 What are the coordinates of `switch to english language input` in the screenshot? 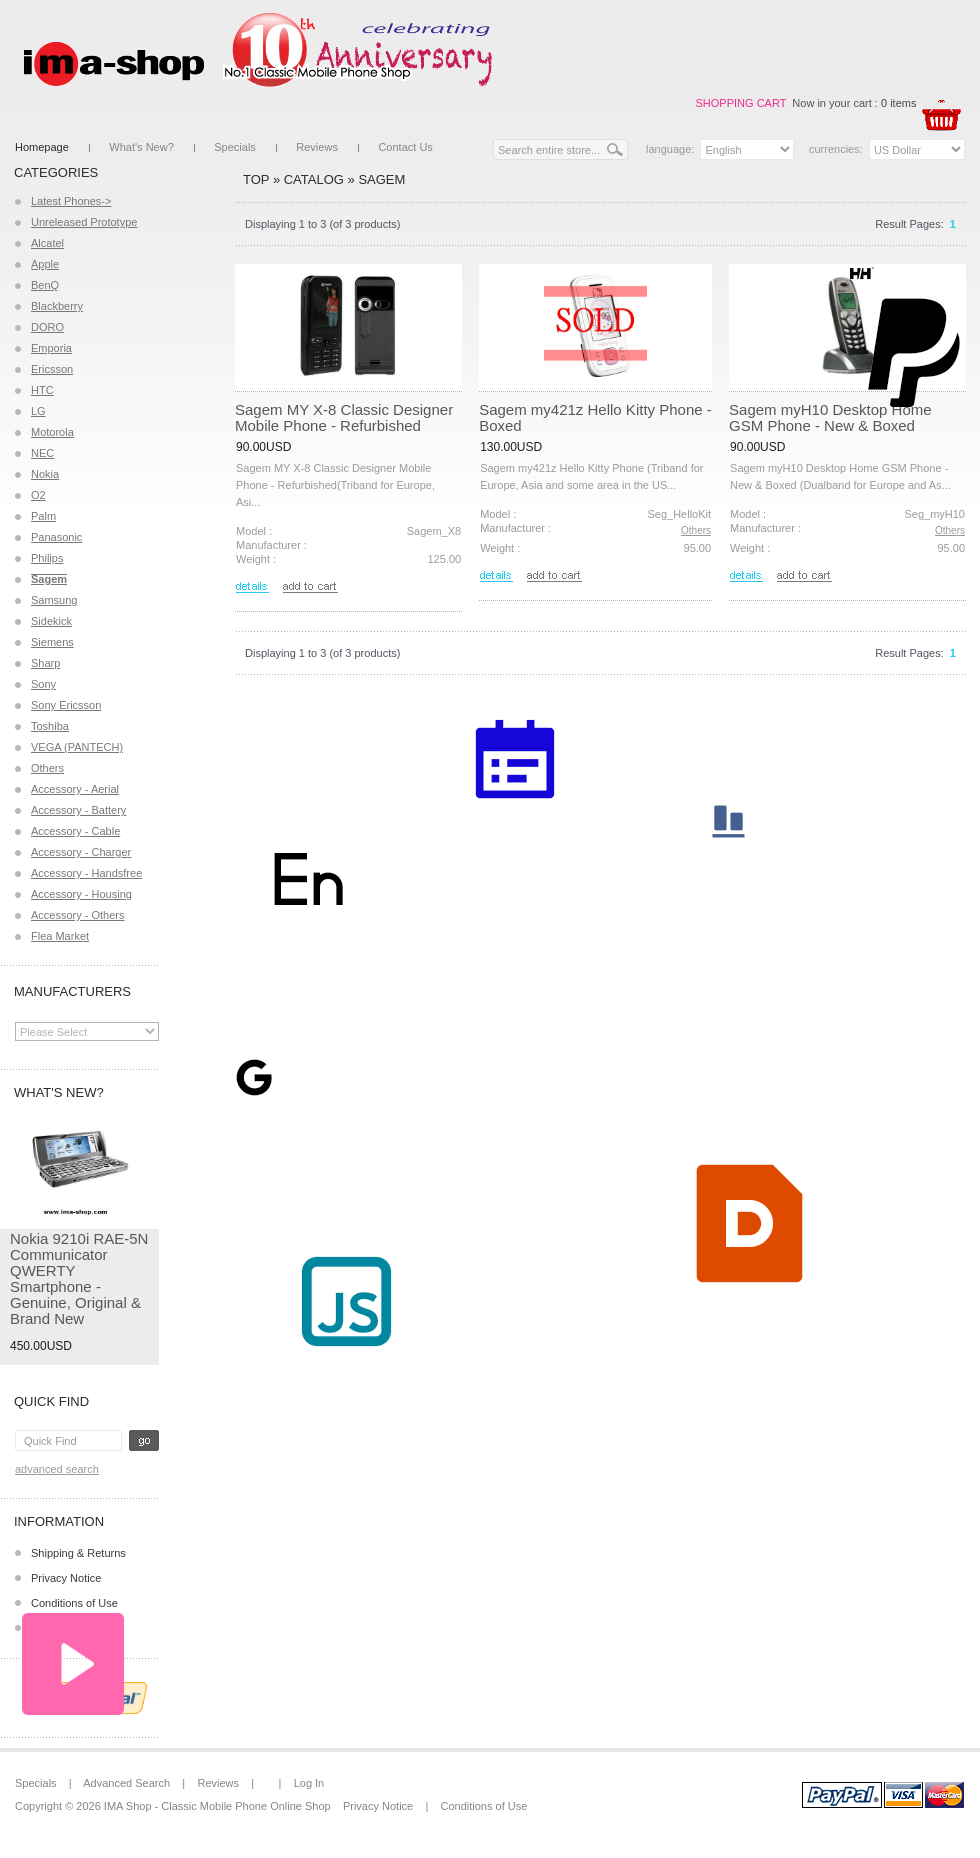 It's located at (307, 879).